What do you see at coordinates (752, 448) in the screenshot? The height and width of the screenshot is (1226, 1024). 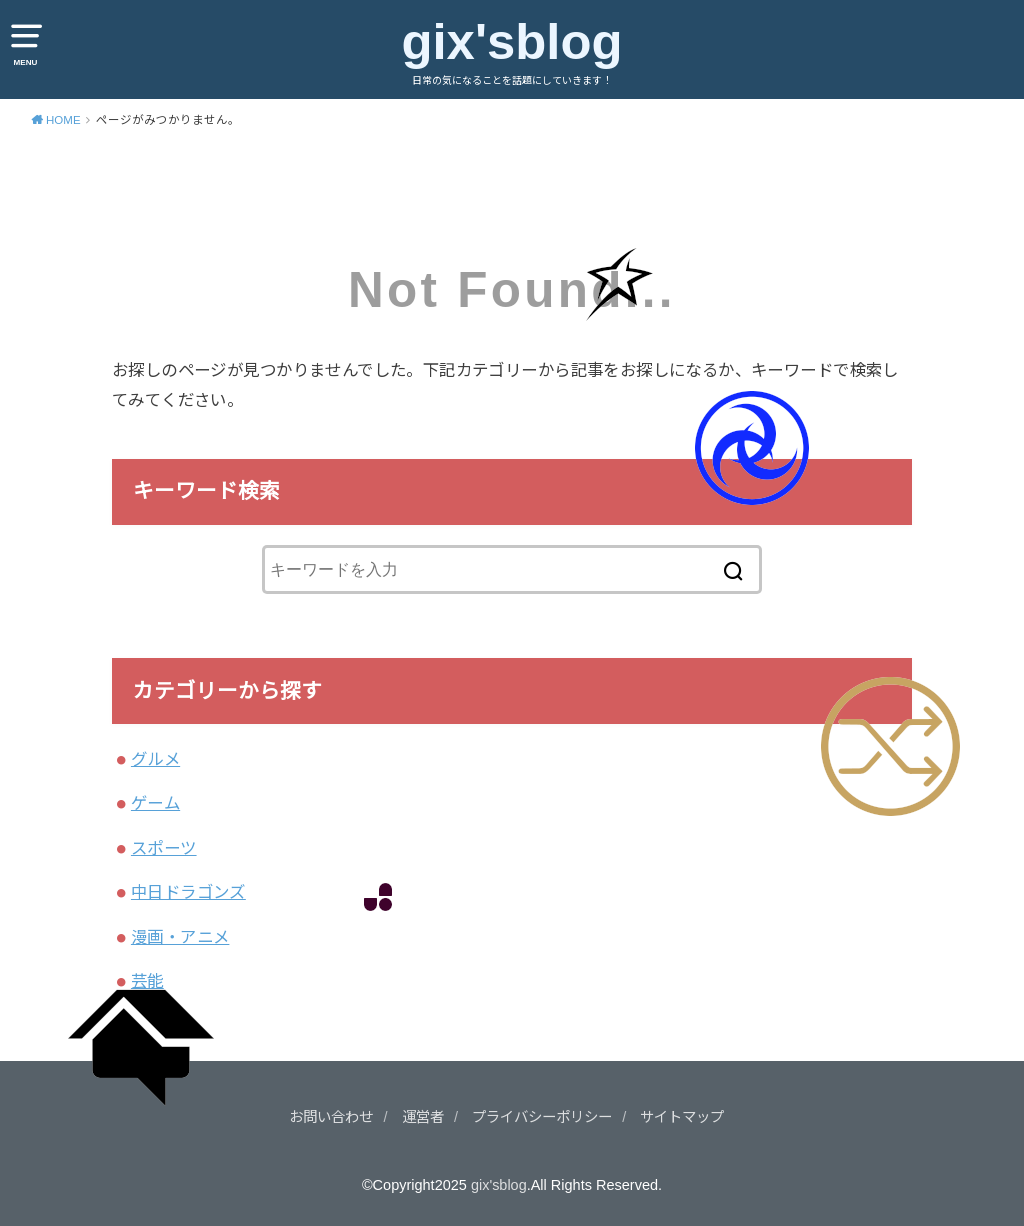 I see `open the Katana application` at bounding box center [752, 448].